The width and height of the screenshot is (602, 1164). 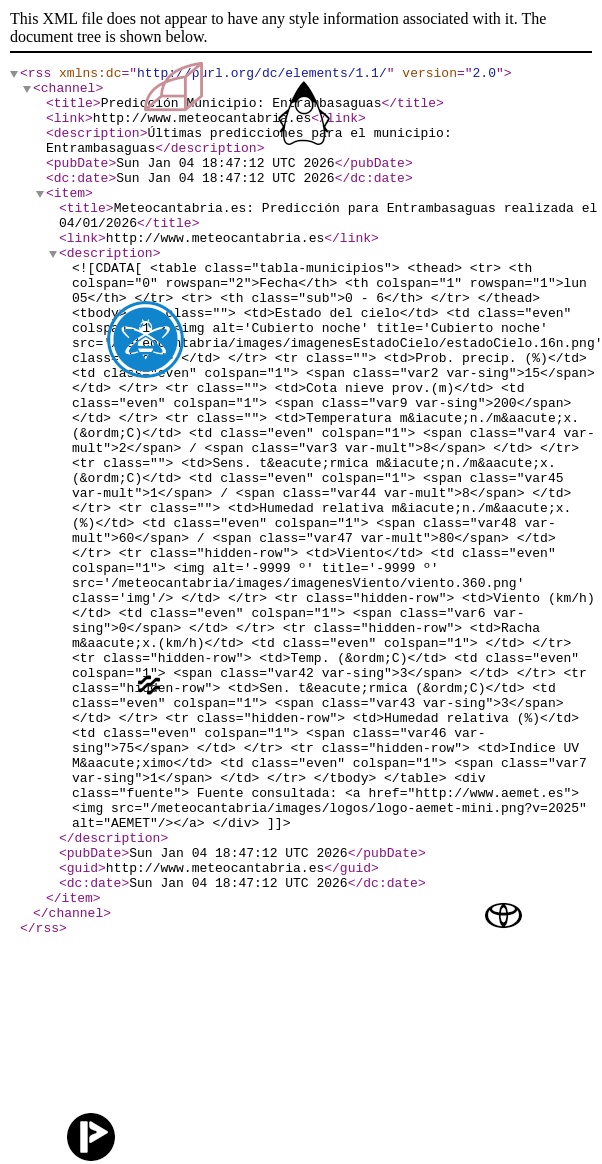 I want to click on open picarto.tv streaming platform, so click(x=91, y=1137).